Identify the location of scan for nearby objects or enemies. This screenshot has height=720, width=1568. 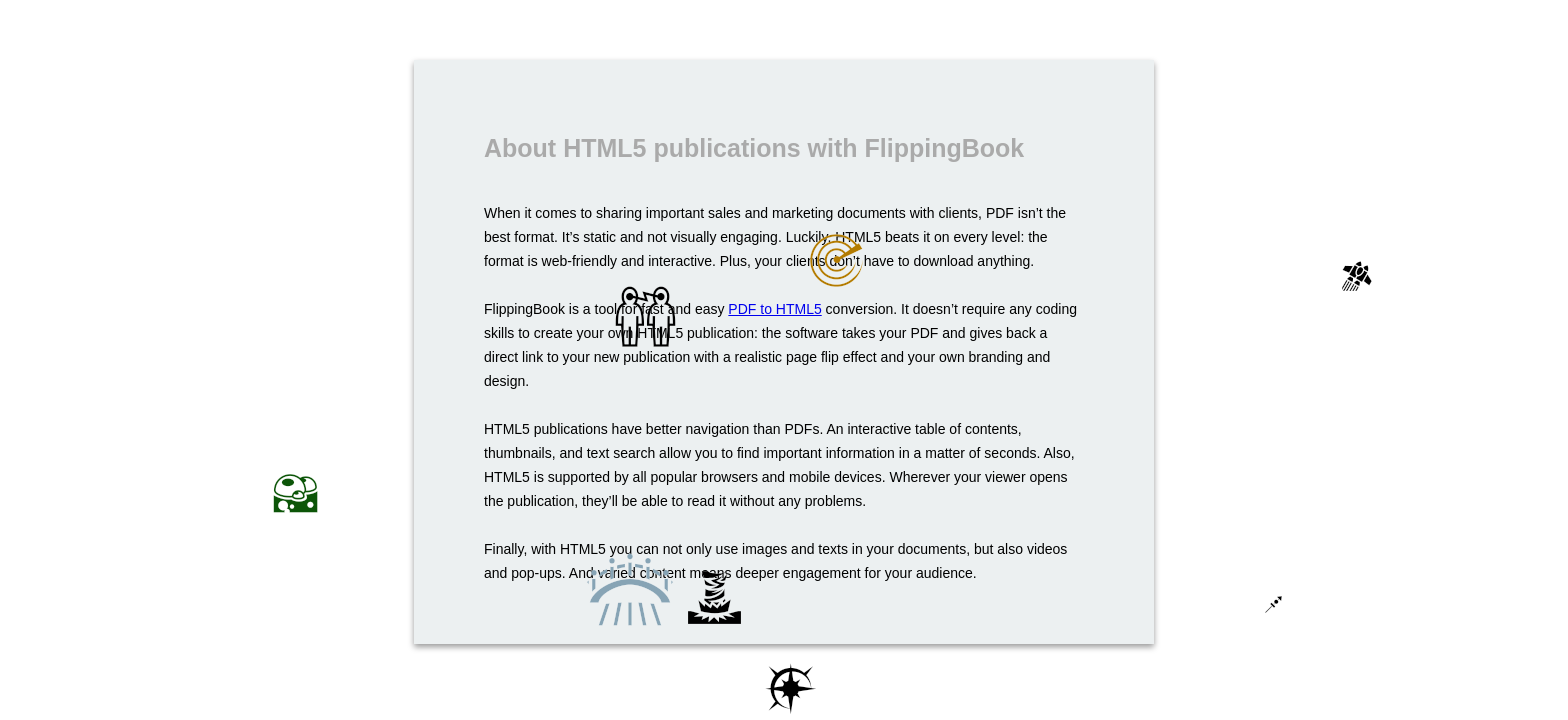
(836, 260).